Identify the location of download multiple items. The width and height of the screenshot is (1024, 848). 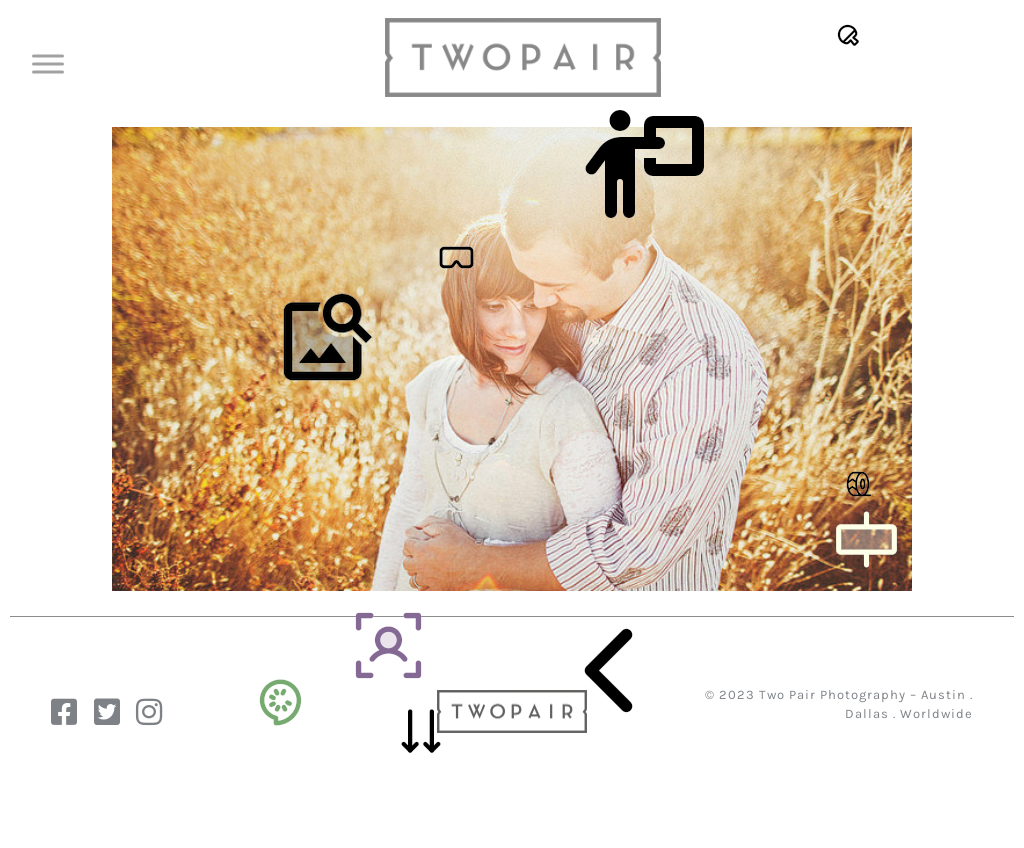
(421, 731).